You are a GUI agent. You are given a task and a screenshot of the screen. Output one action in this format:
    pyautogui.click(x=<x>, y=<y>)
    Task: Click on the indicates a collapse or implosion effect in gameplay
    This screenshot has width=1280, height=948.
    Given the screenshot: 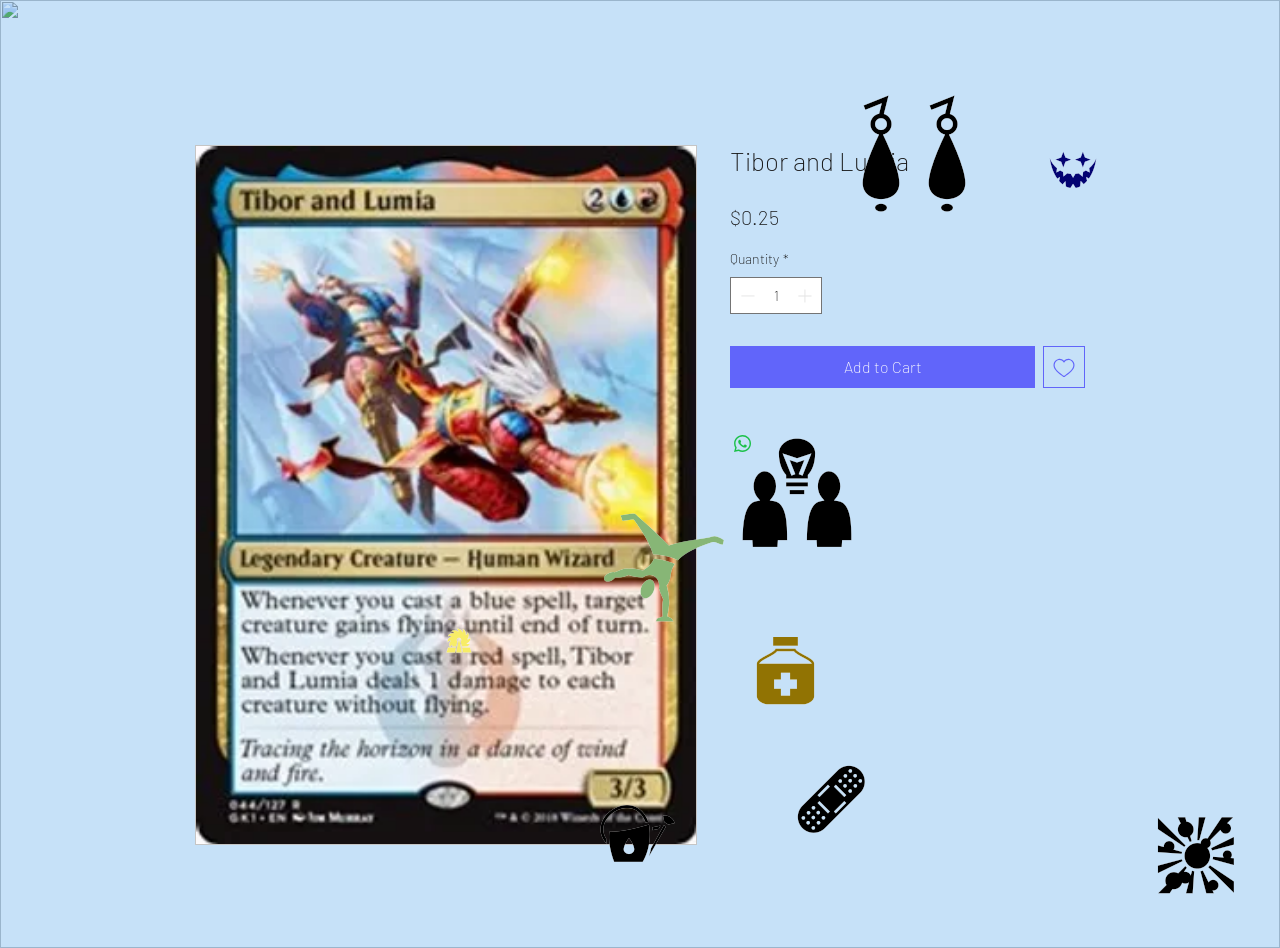 What is the action you would take?
    pyautogui.click(x=1196, y=855)
    